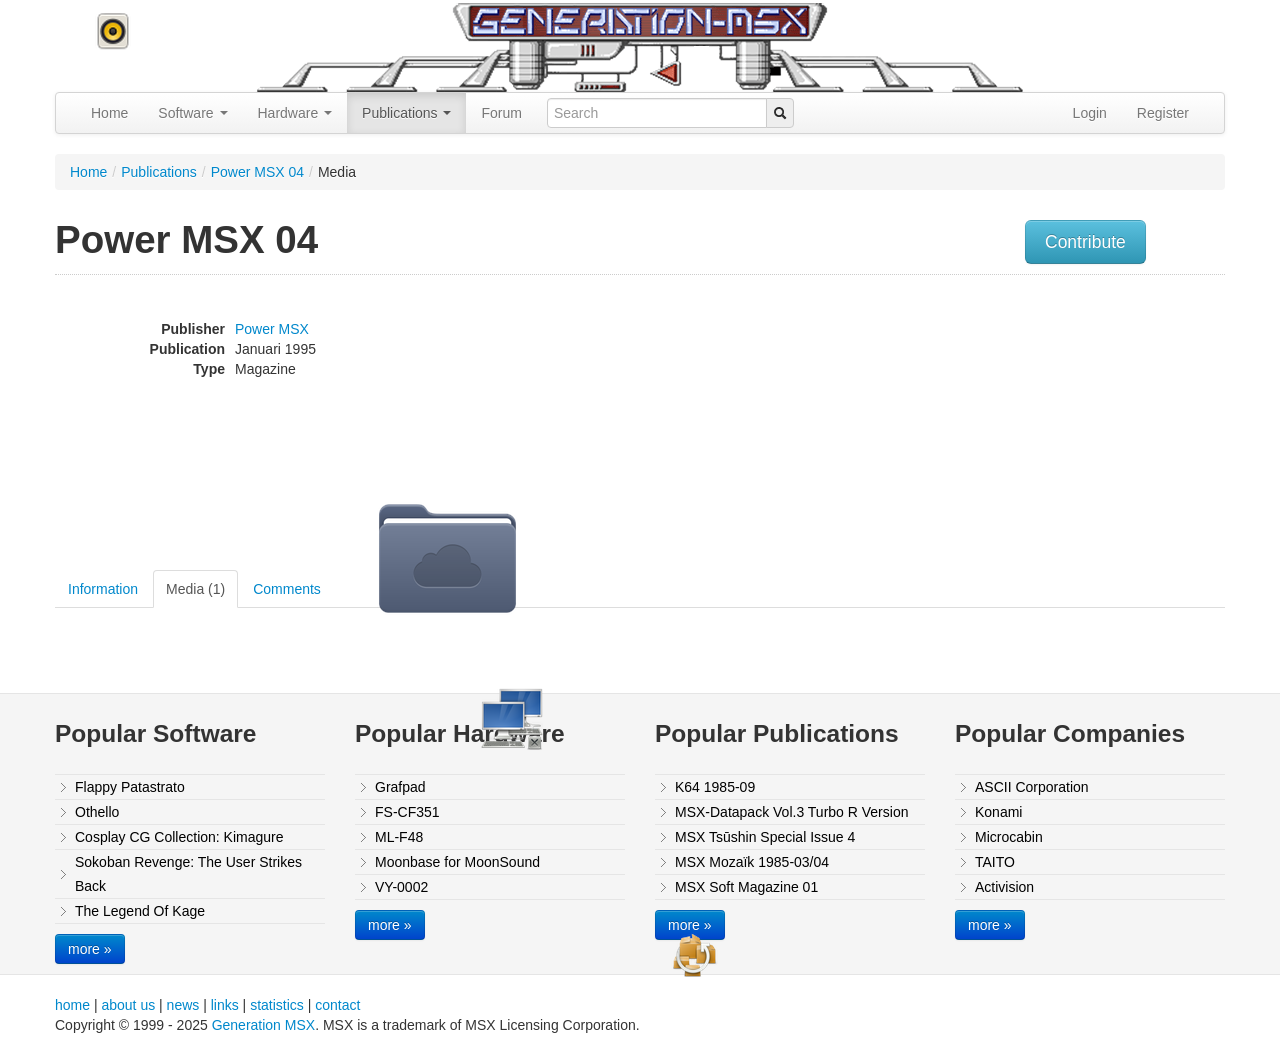 The height and width of the screenshot is (1055, 1280). Describe the element at coordinates (511, 718) in the screenshot. I see `indicates no network connection available` at that location.